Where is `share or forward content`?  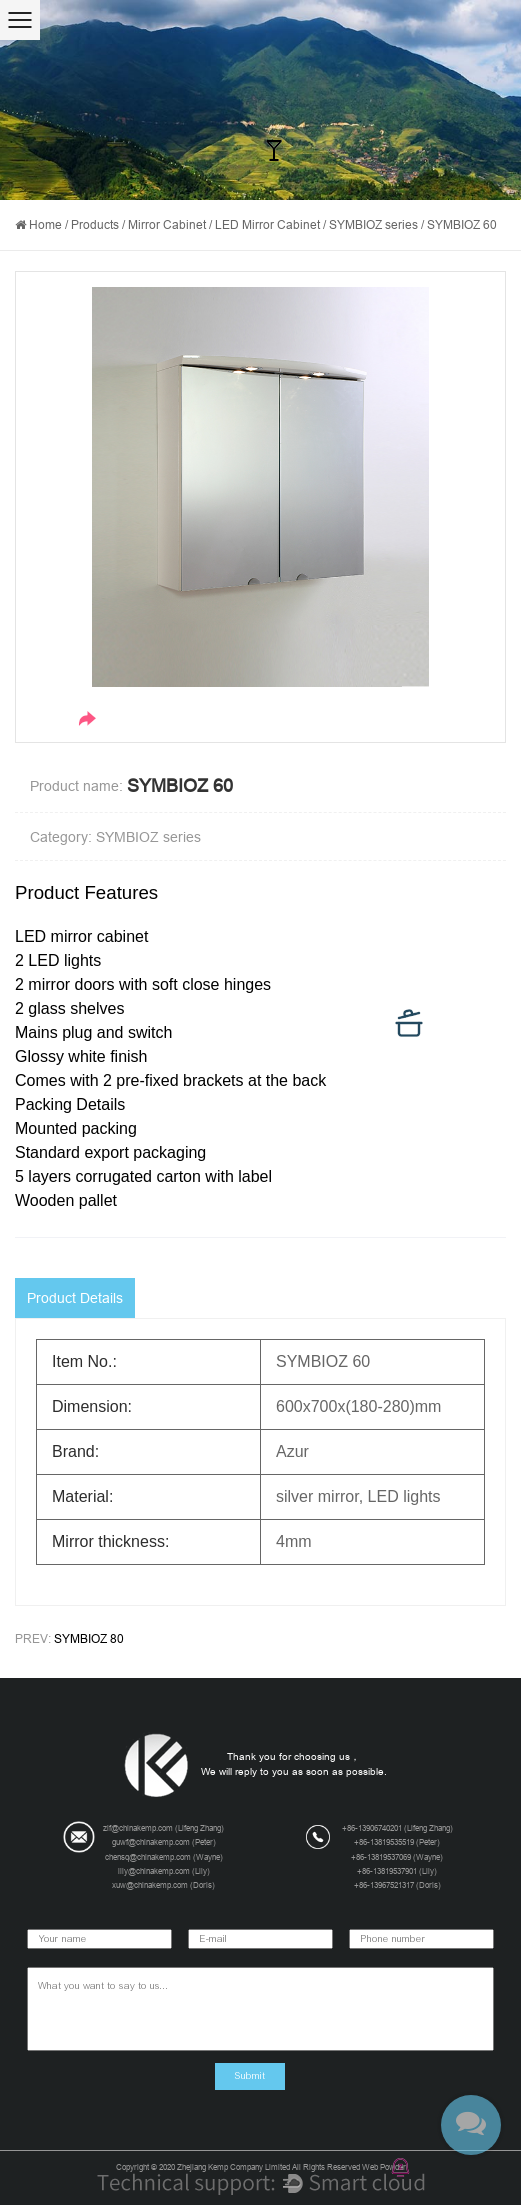 share or forward content is located at coordinates (87, 718).